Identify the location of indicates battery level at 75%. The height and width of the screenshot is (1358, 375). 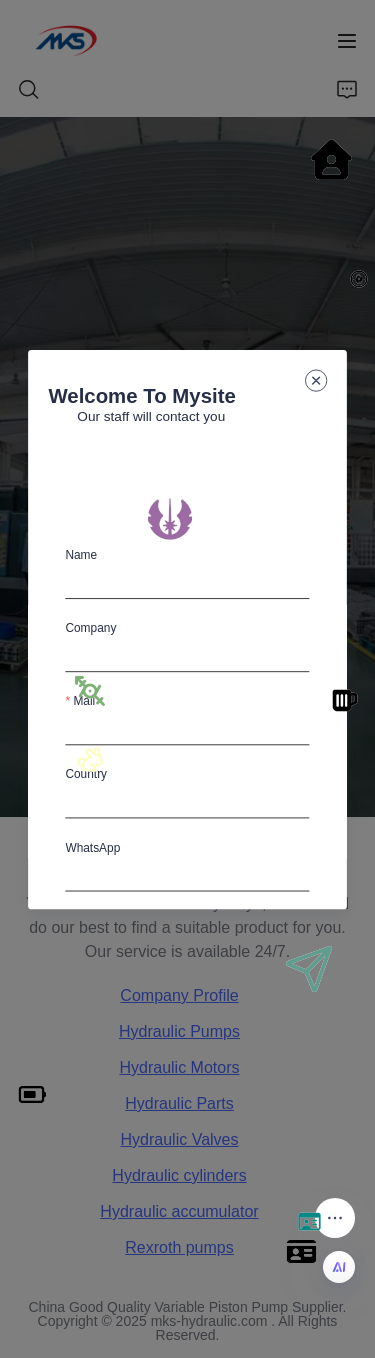
(31, 1094).